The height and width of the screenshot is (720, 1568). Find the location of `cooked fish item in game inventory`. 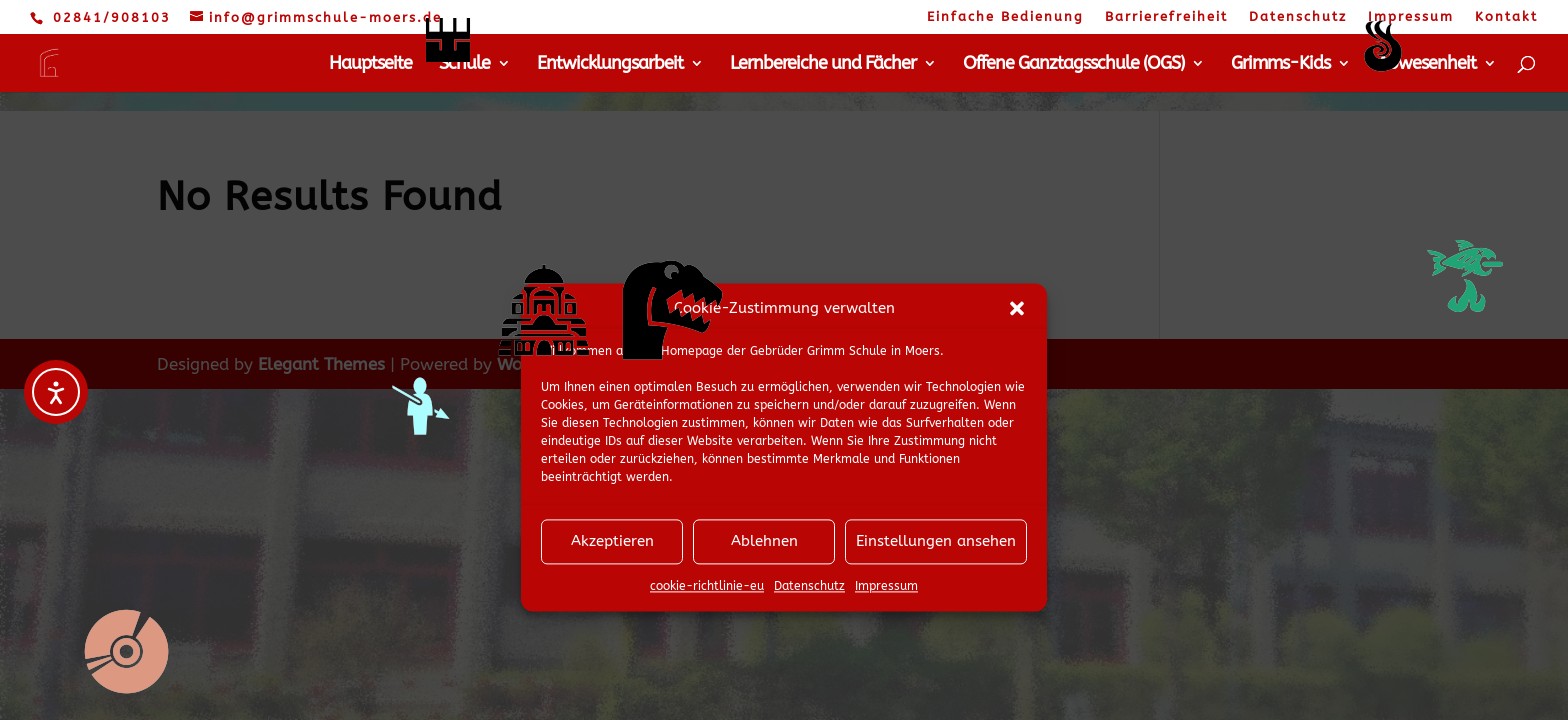

cooked fish item in game inventory is located at coordinates (1465, 276).